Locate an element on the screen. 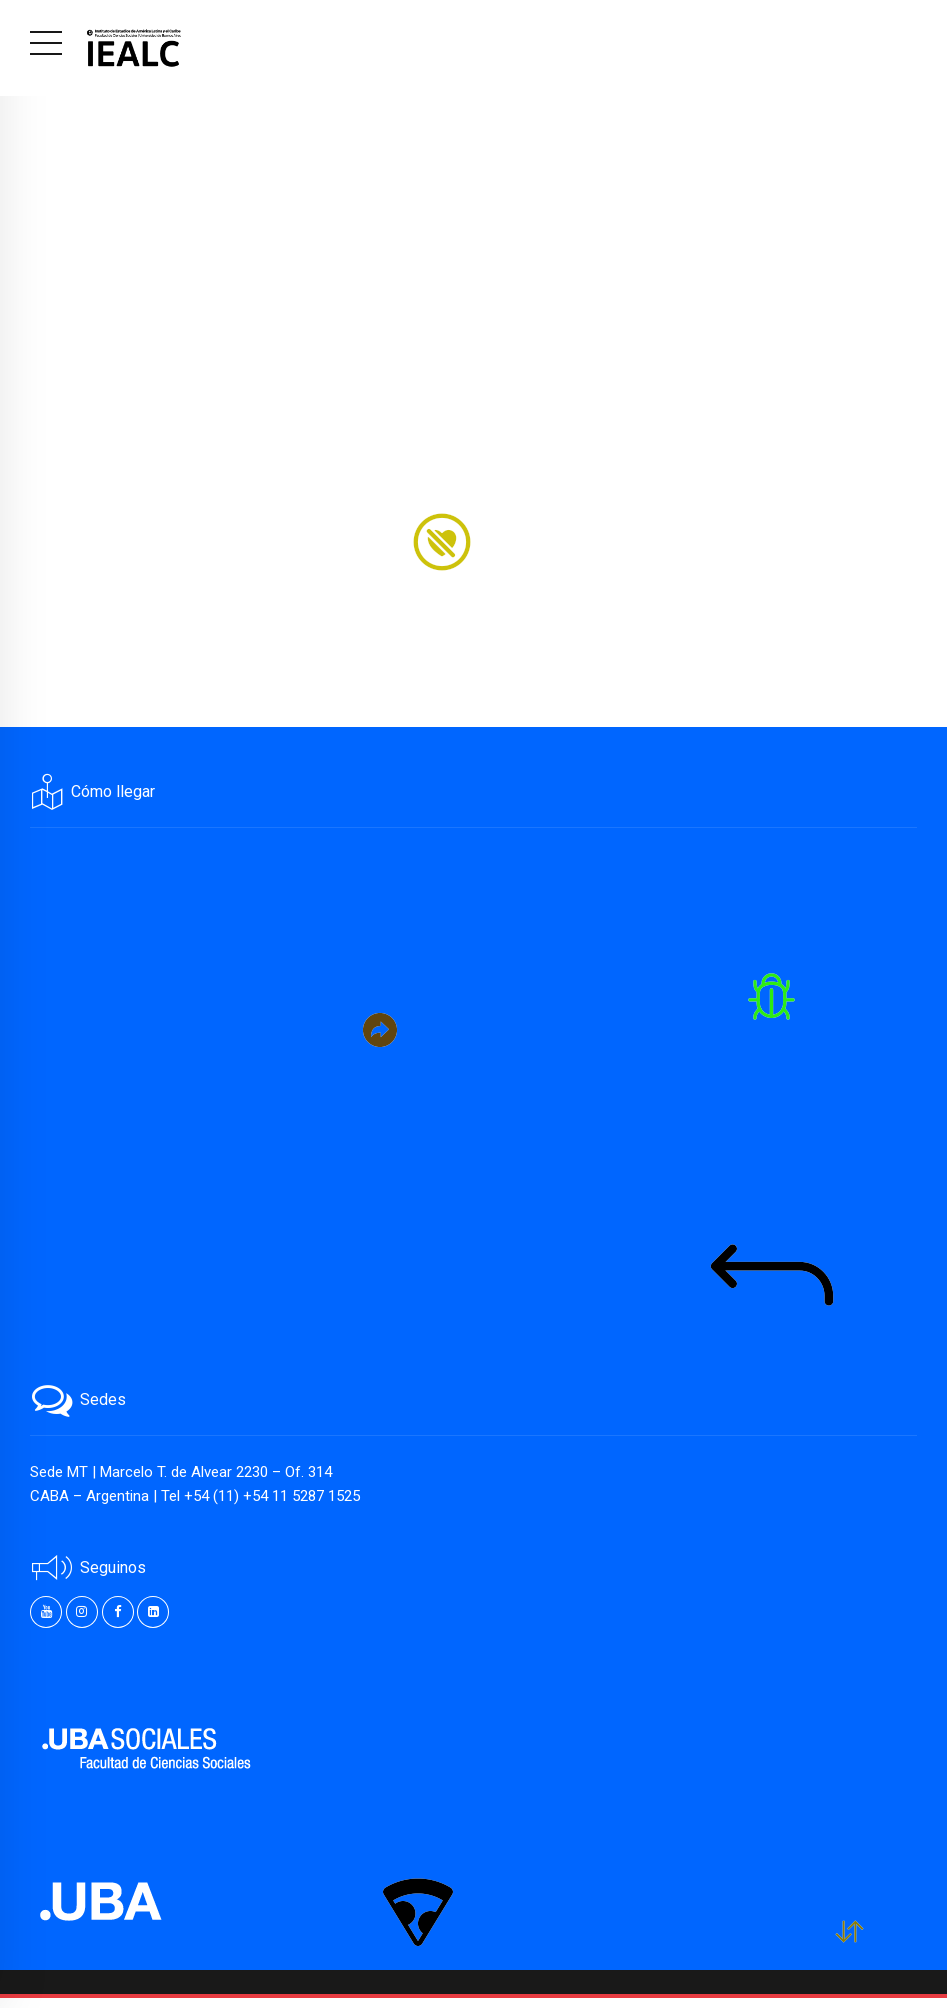 The height and width of the screenshot is (2008, 947). report a bug or issue is located at coordinates (771, 996).